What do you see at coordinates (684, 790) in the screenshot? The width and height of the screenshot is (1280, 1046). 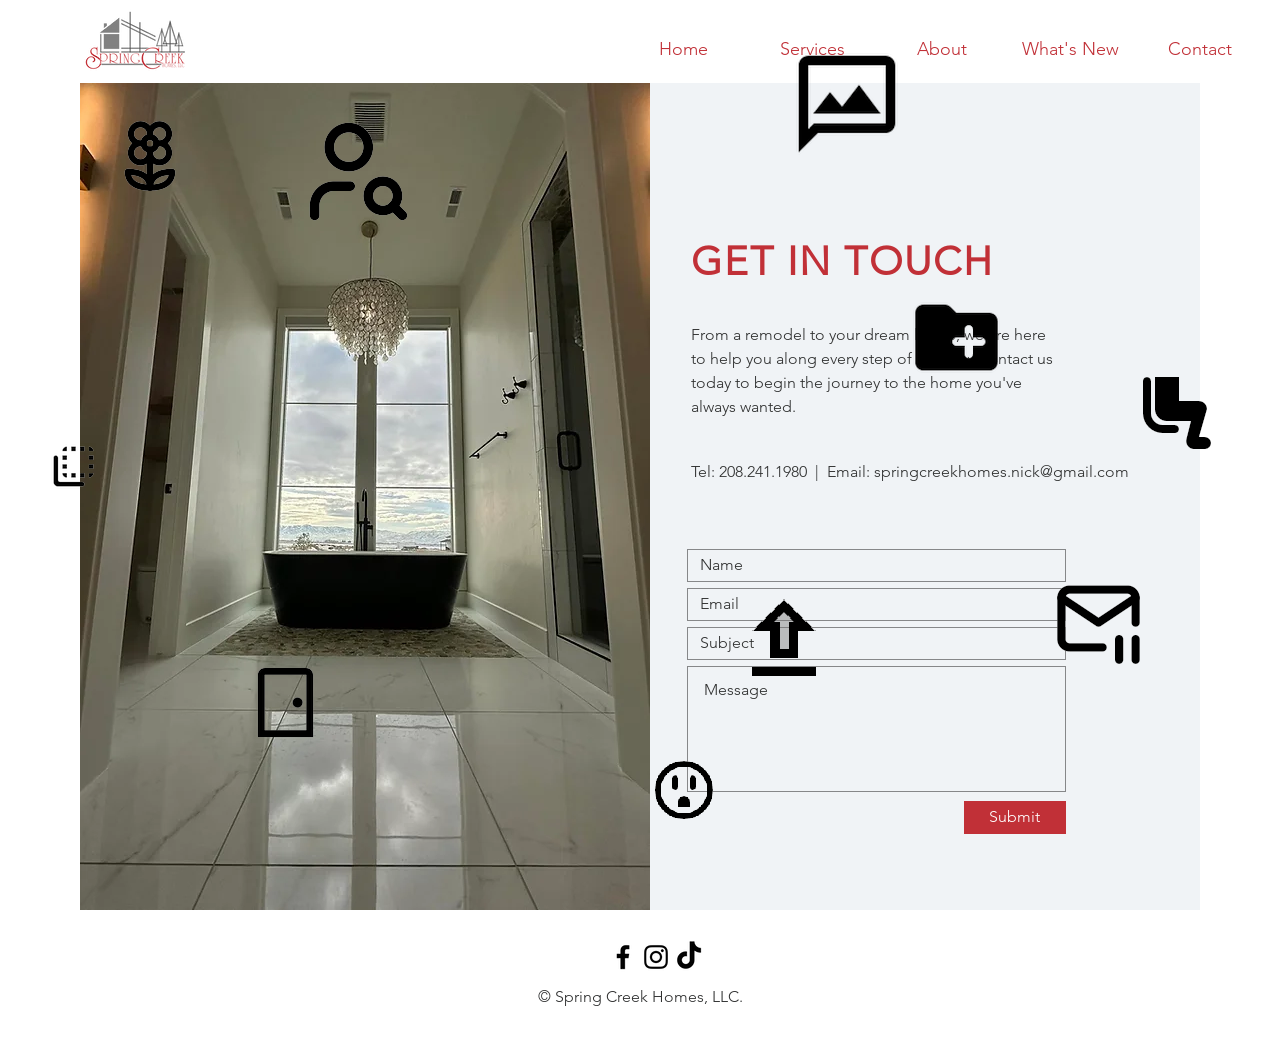 I see `electrical outlet or power socket indicator` at bounding box center [684, 790].